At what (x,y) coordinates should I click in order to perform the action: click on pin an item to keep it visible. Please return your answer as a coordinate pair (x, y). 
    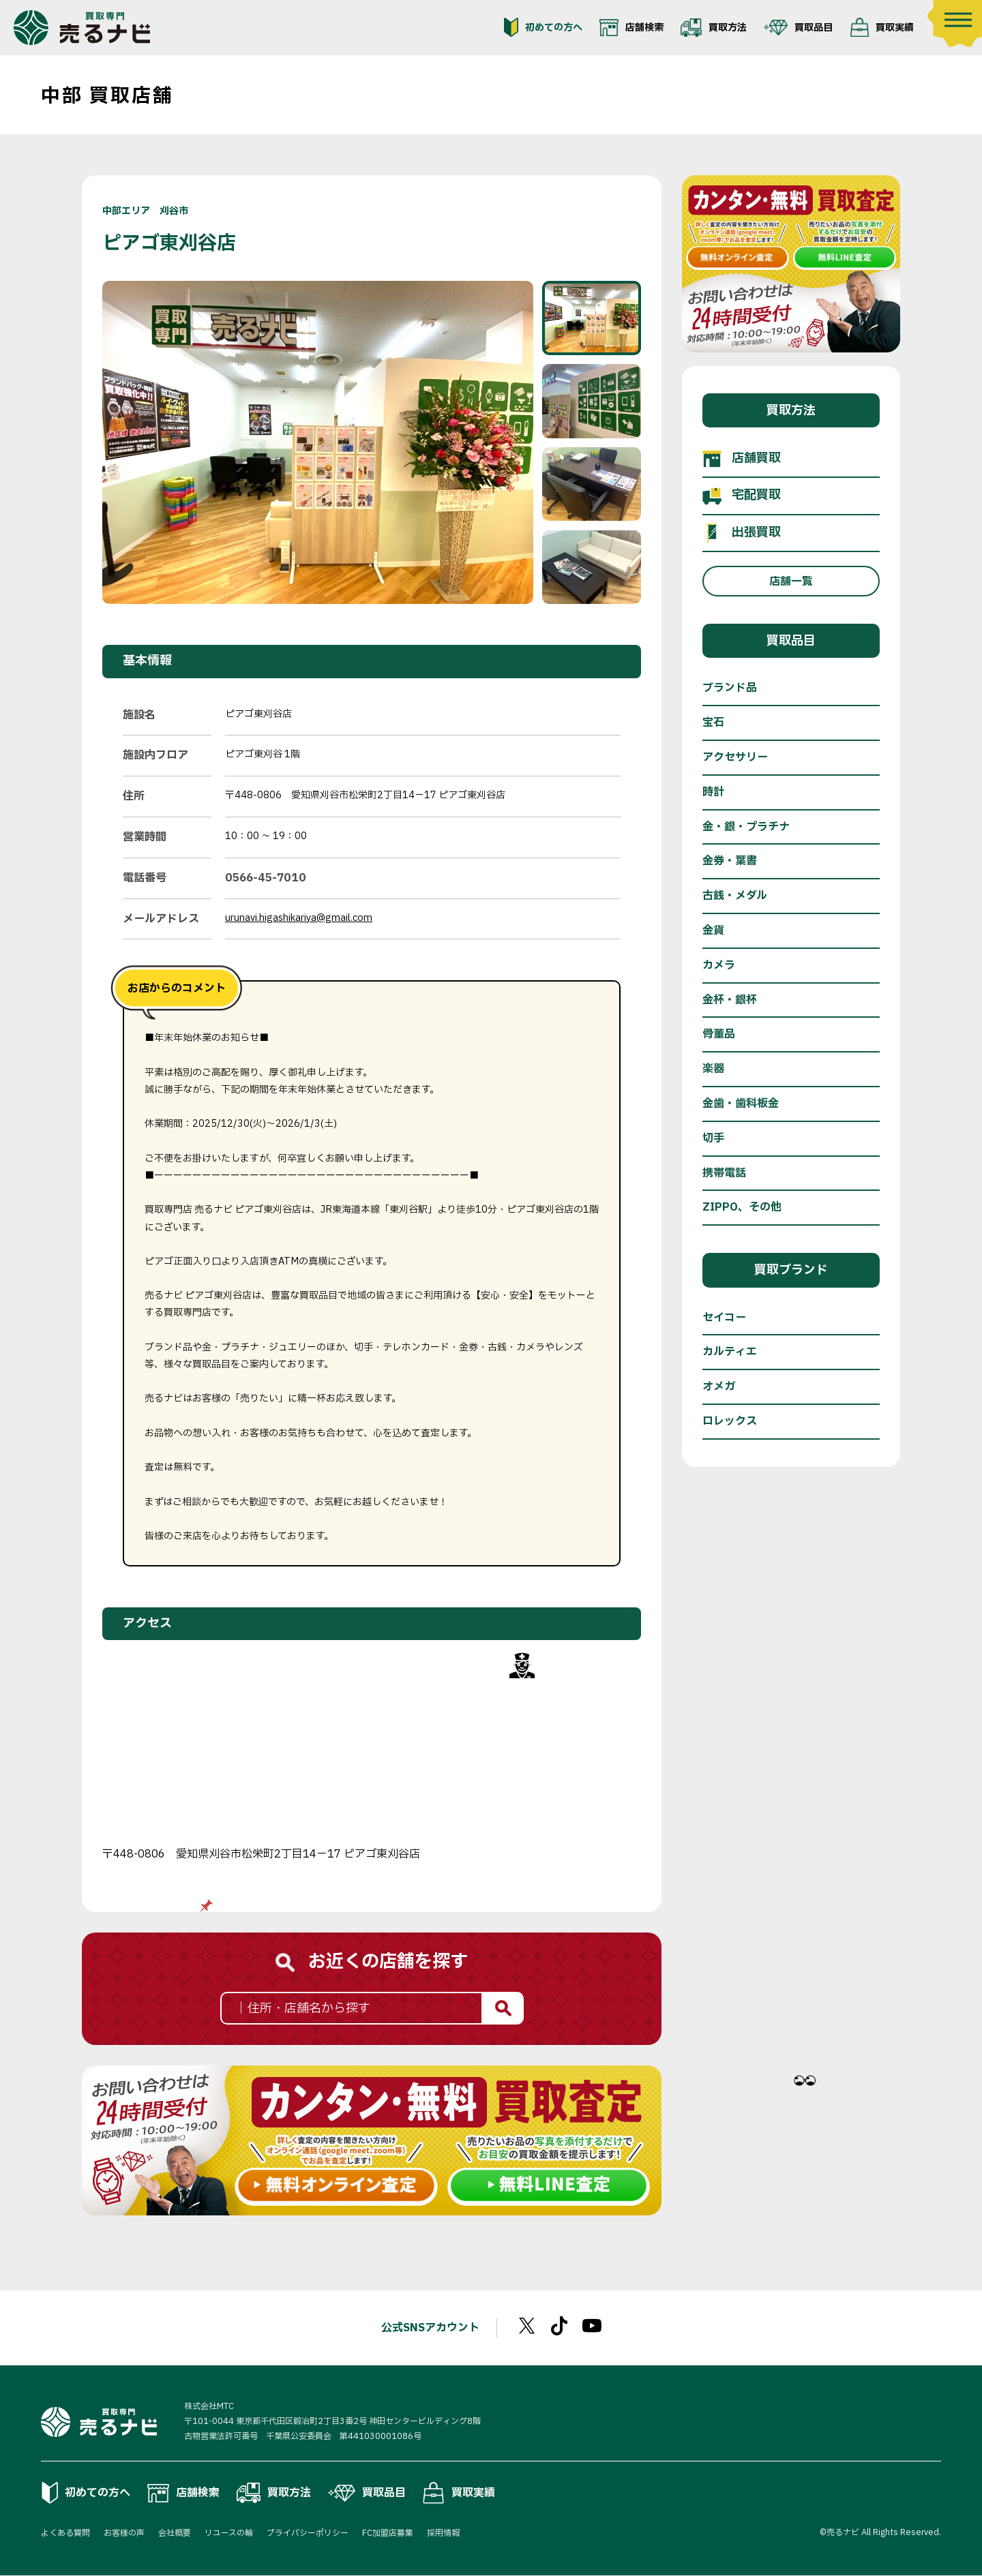
    Looking at the image, I should click on (206, 1906).